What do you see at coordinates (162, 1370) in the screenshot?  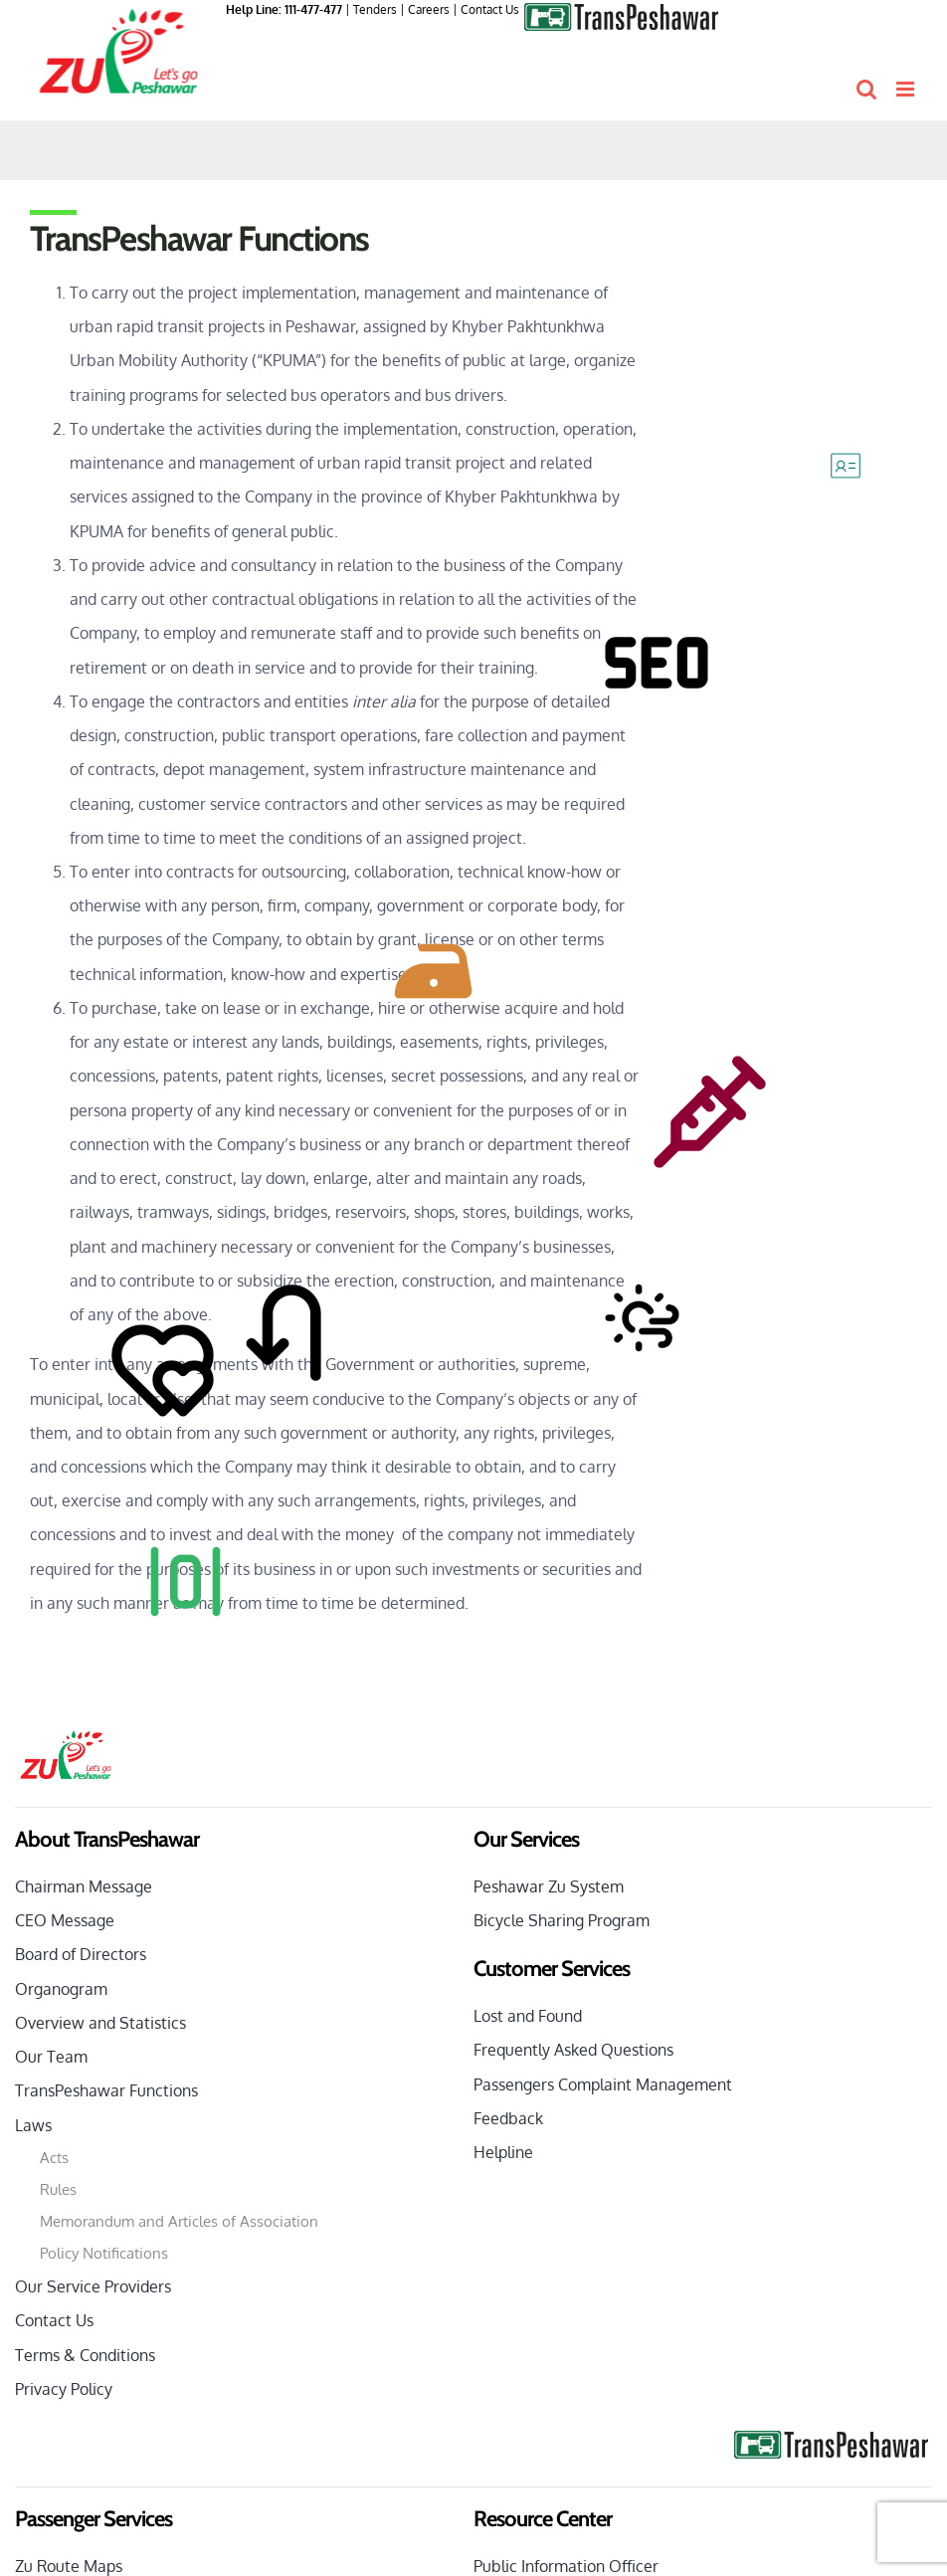 I see `view liked or favorited items` at bounding box center [162, 1370].